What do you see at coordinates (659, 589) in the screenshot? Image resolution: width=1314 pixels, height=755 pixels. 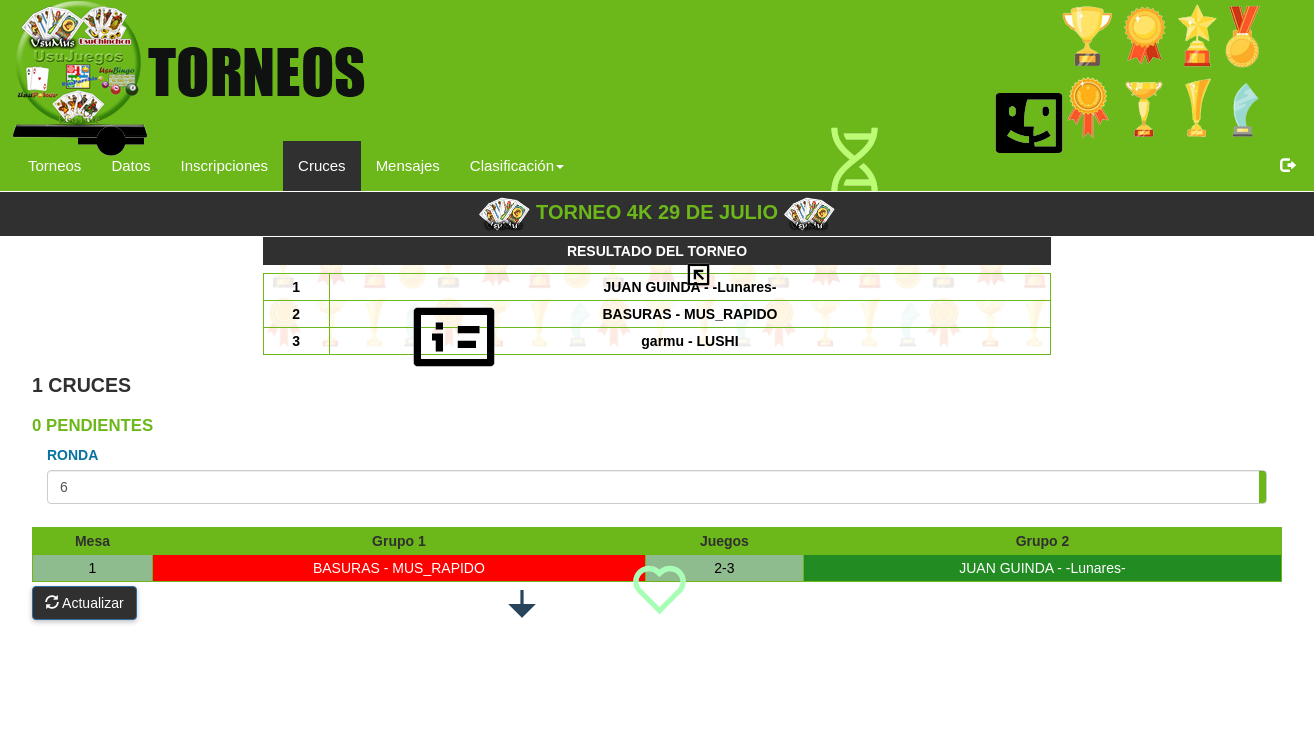 I see `add to favorites` at bounding box center [659, 589].